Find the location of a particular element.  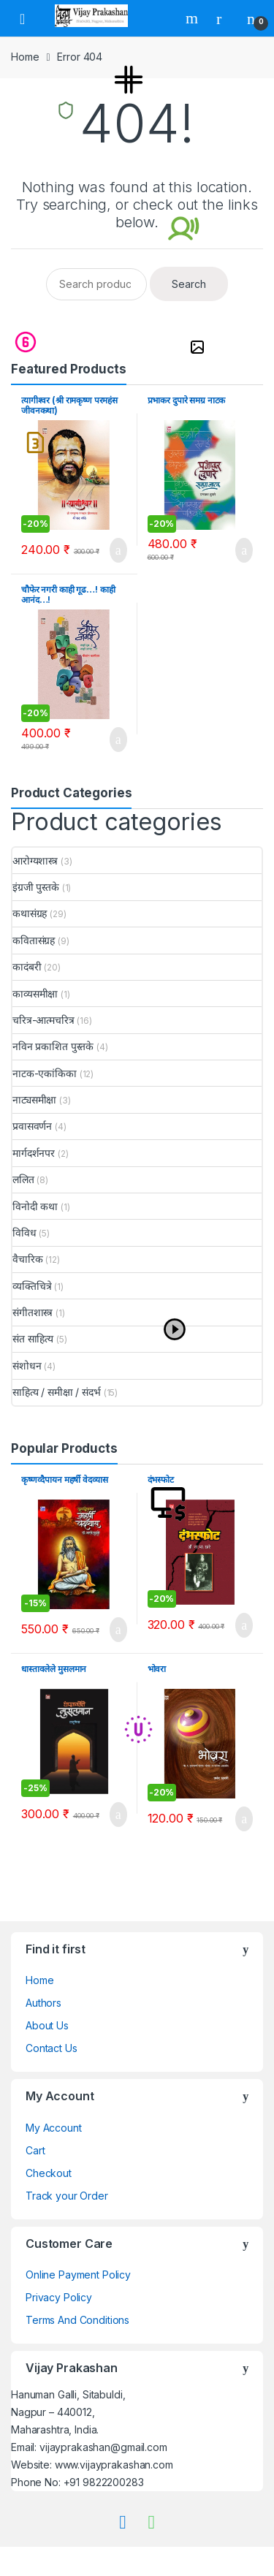

access desktop payment or billing settings is located at coordinates (168, 1502).